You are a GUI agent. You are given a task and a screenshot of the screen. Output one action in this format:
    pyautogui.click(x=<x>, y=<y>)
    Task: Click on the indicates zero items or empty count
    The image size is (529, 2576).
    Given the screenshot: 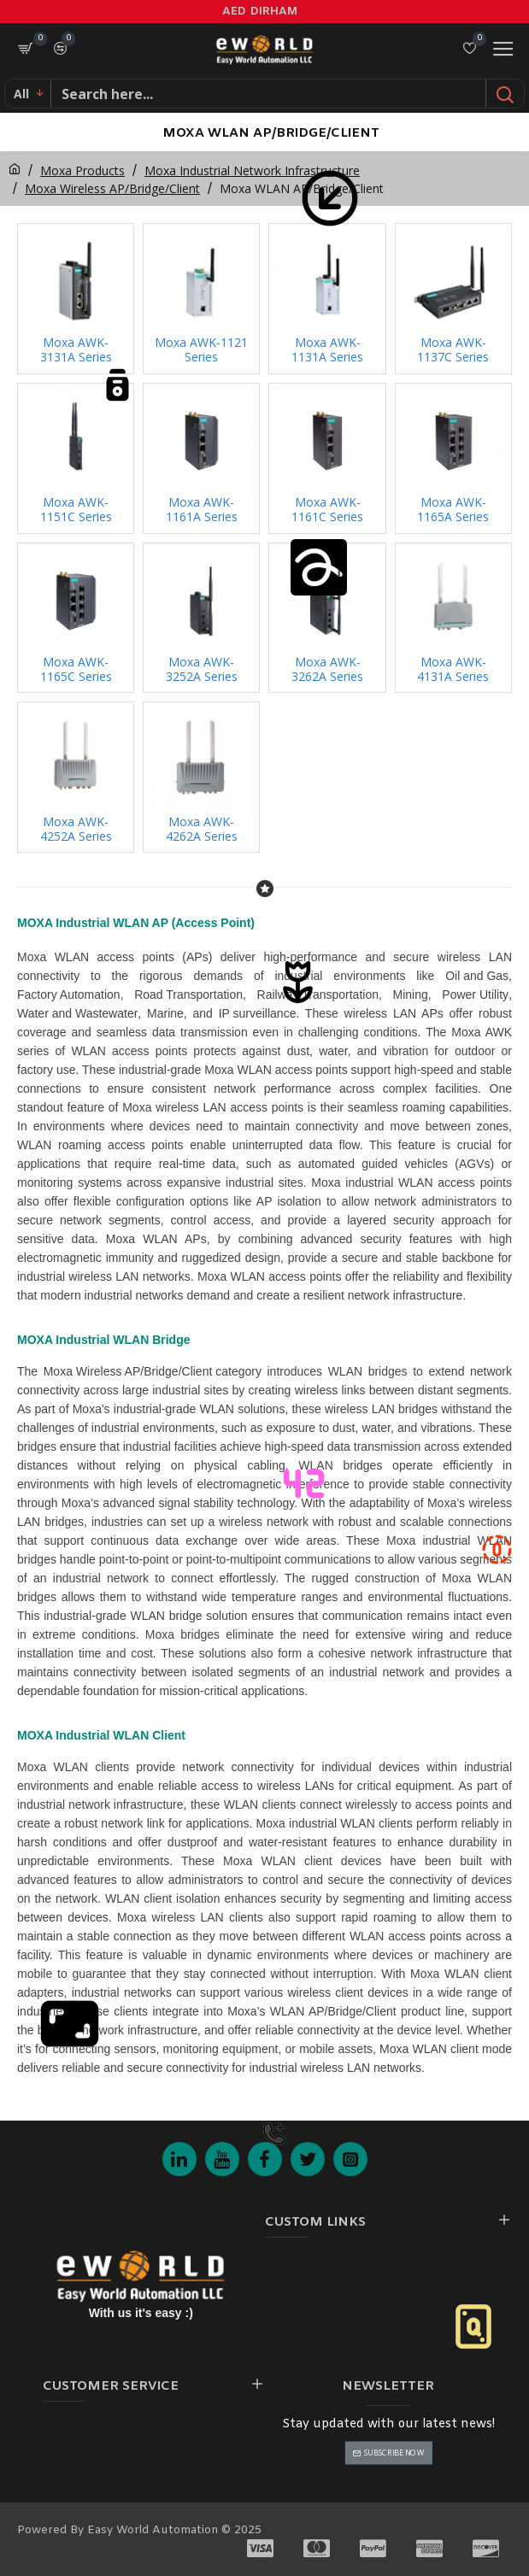 What is the action you would take?
    pyautogui.click(x=497, y=1549)
    